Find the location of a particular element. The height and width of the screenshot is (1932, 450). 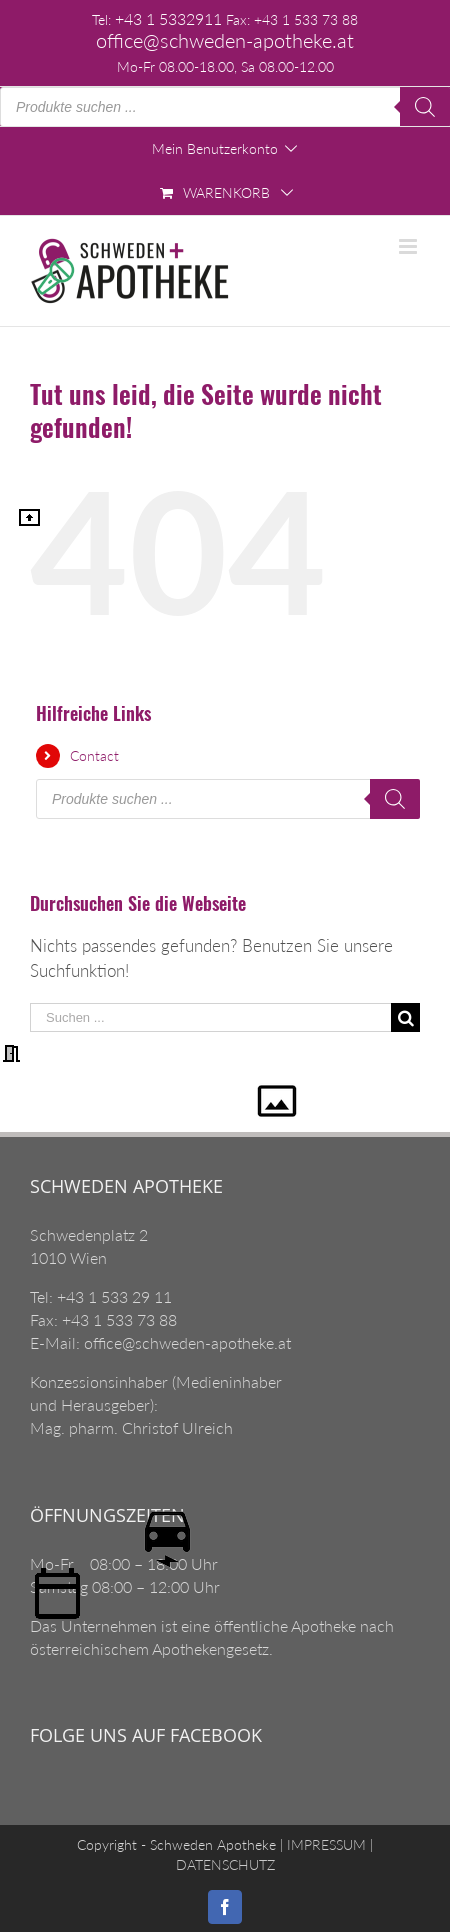

view today's date or calendar is located at coordinates (57, 1593).